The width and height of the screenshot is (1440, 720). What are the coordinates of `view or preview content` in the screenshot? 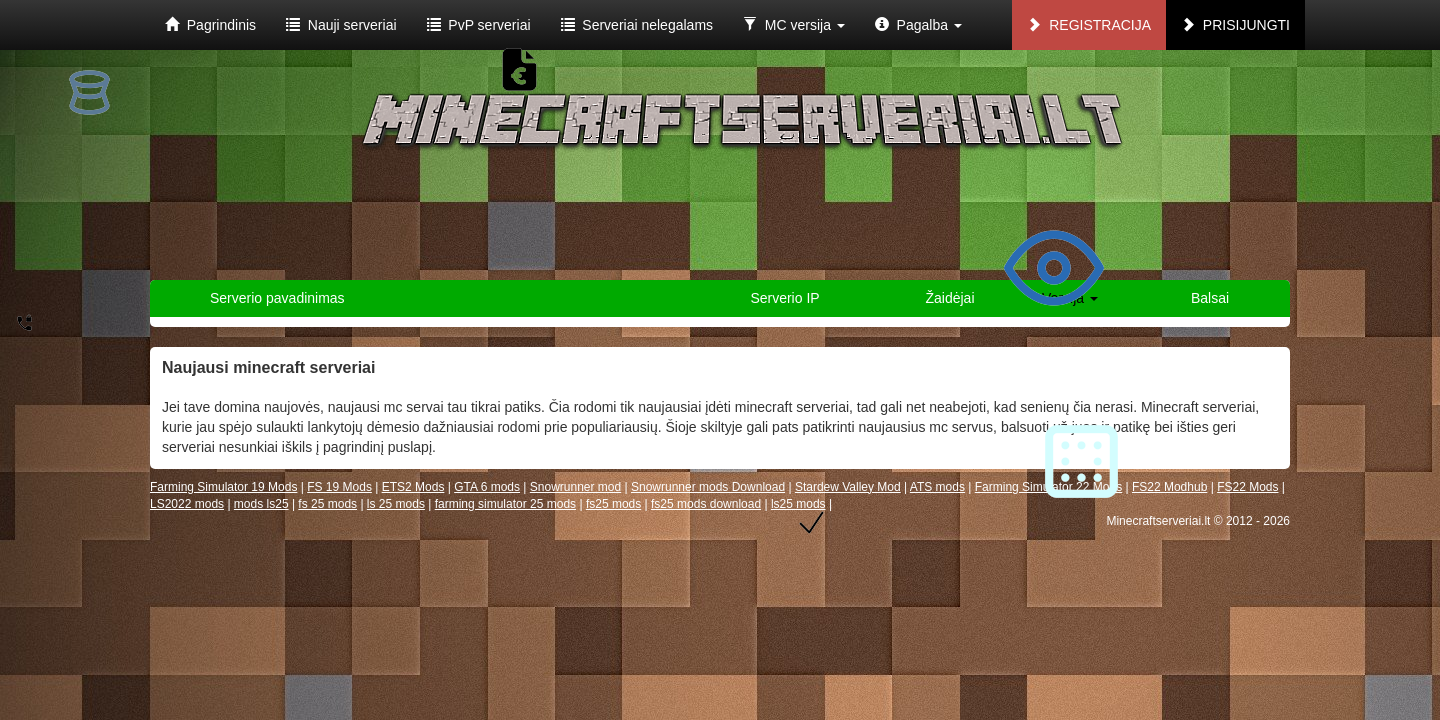 It's located at (1054, 268).